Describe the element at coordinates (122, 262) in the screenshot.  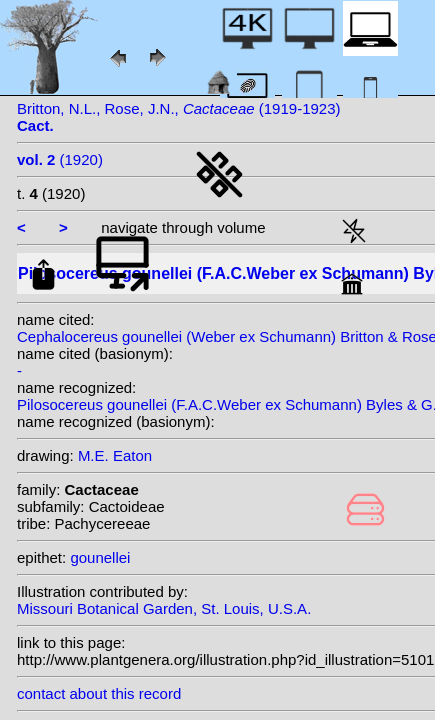
I see `share content from your desktop computer` at that location.